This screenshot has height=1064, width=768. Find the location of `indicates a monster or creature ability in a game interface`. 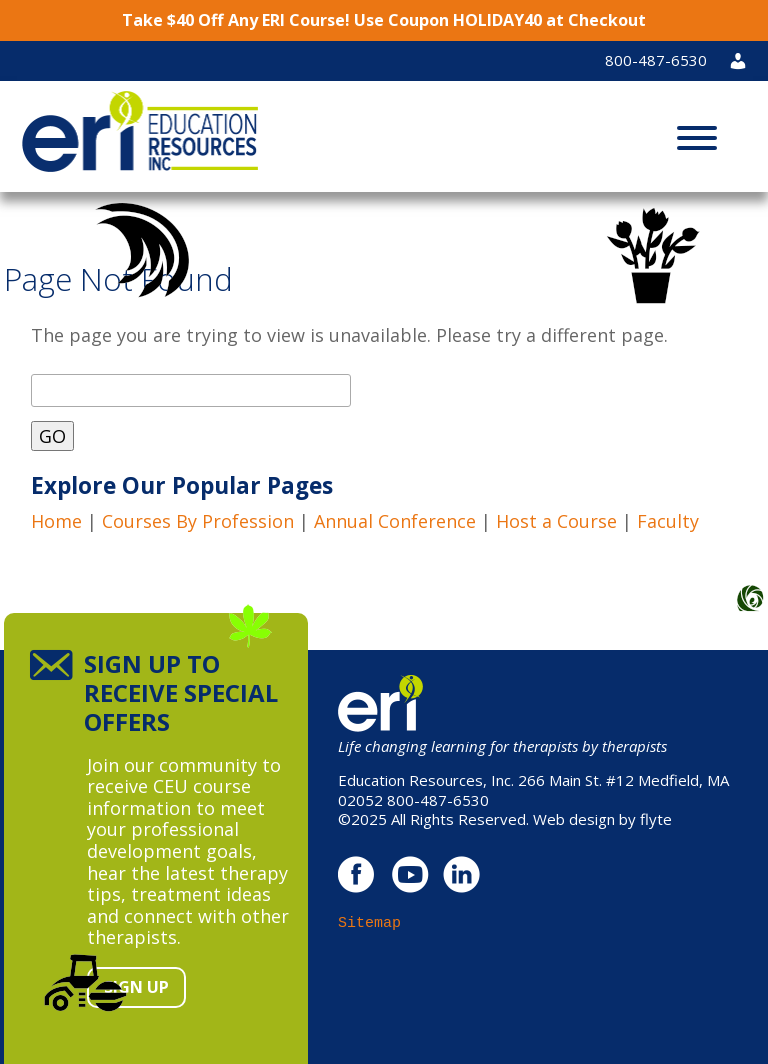

indicates a monster or creature ability in a game interface is located at coordinates (750, 598).